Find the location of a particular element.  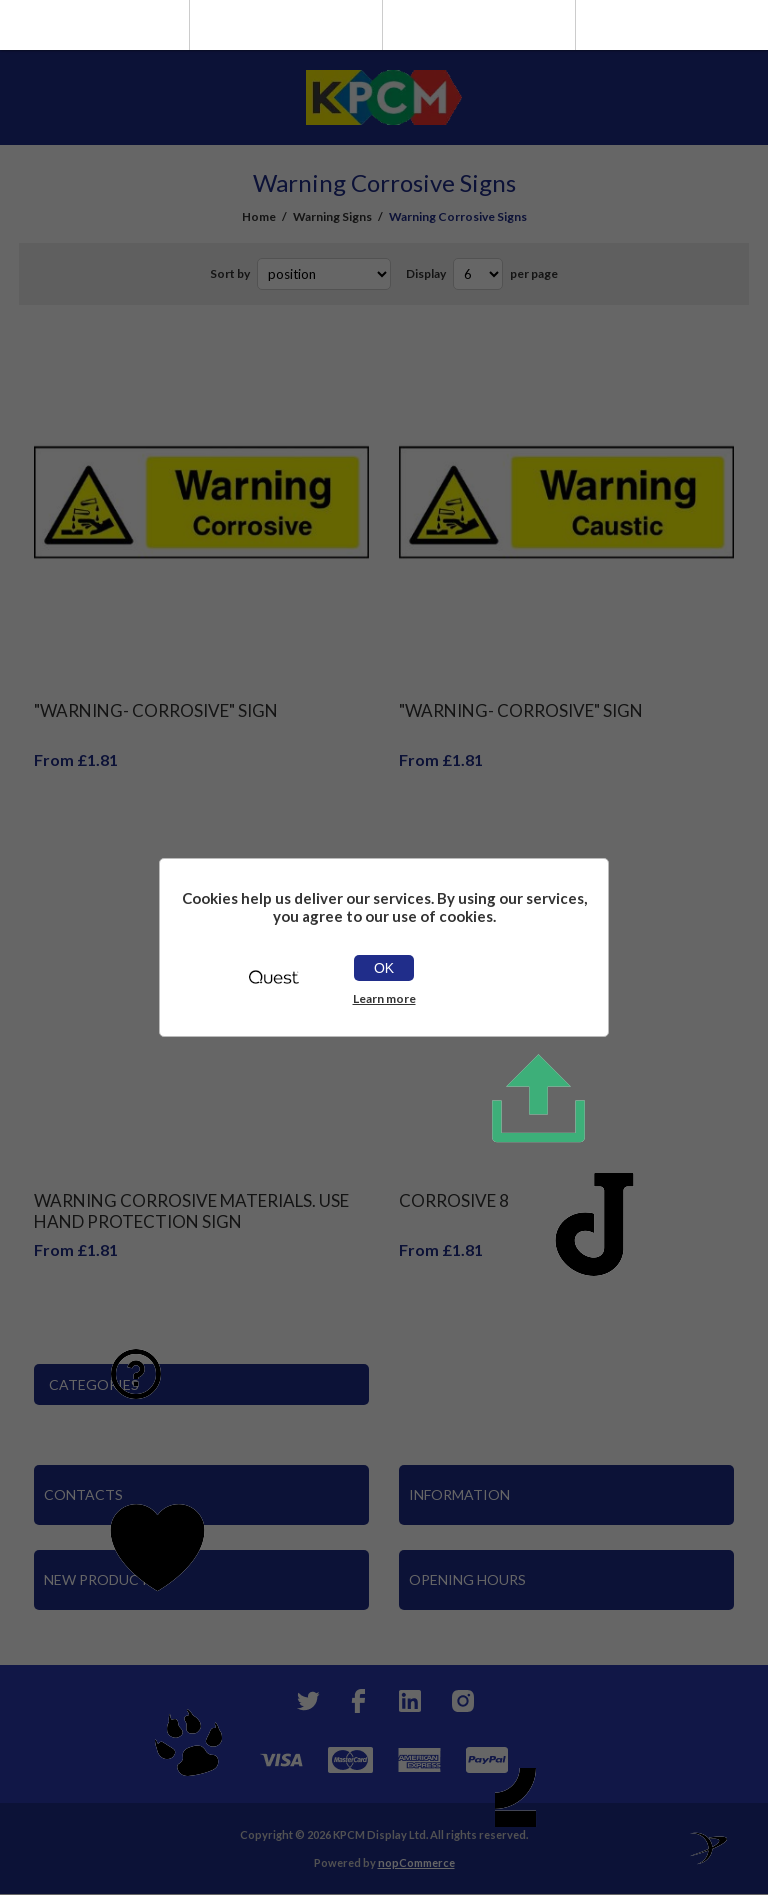

open Joplin note-taking app is located at coordinates (594, 1224).